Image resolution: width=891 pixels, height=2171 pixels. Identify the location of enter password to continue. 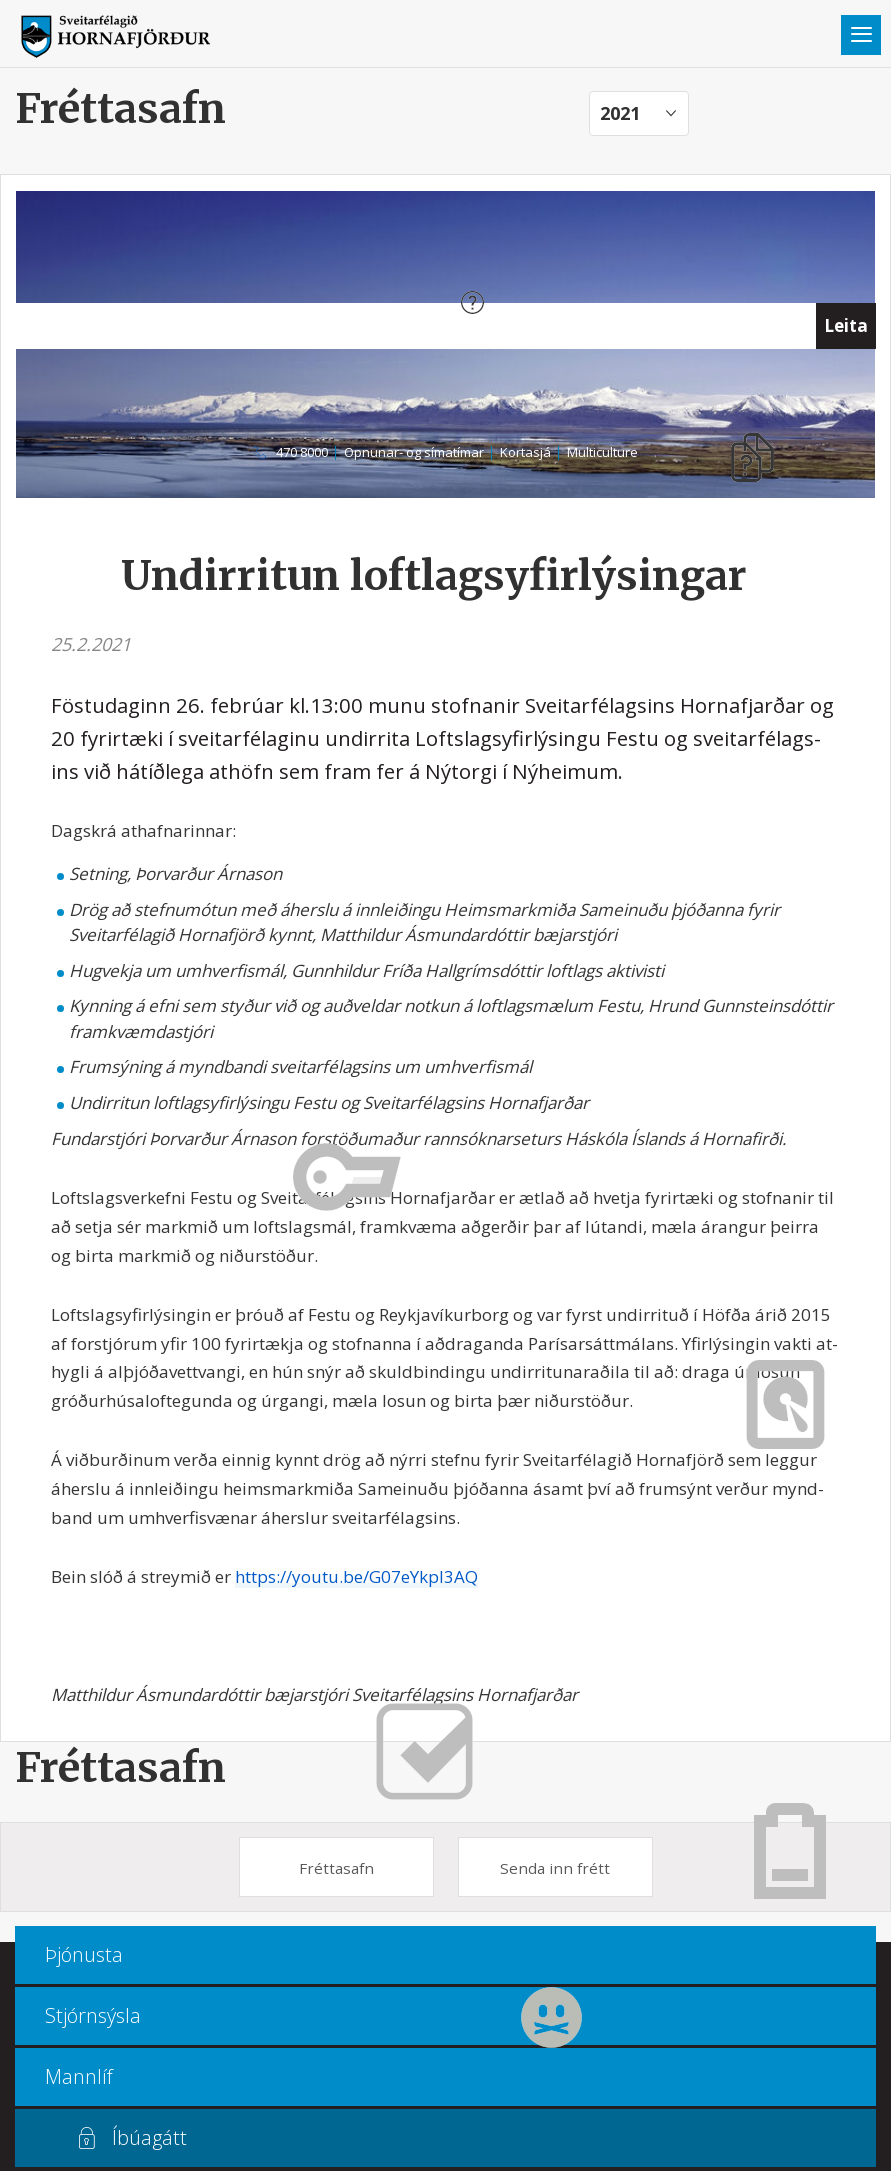
(347, 1177).